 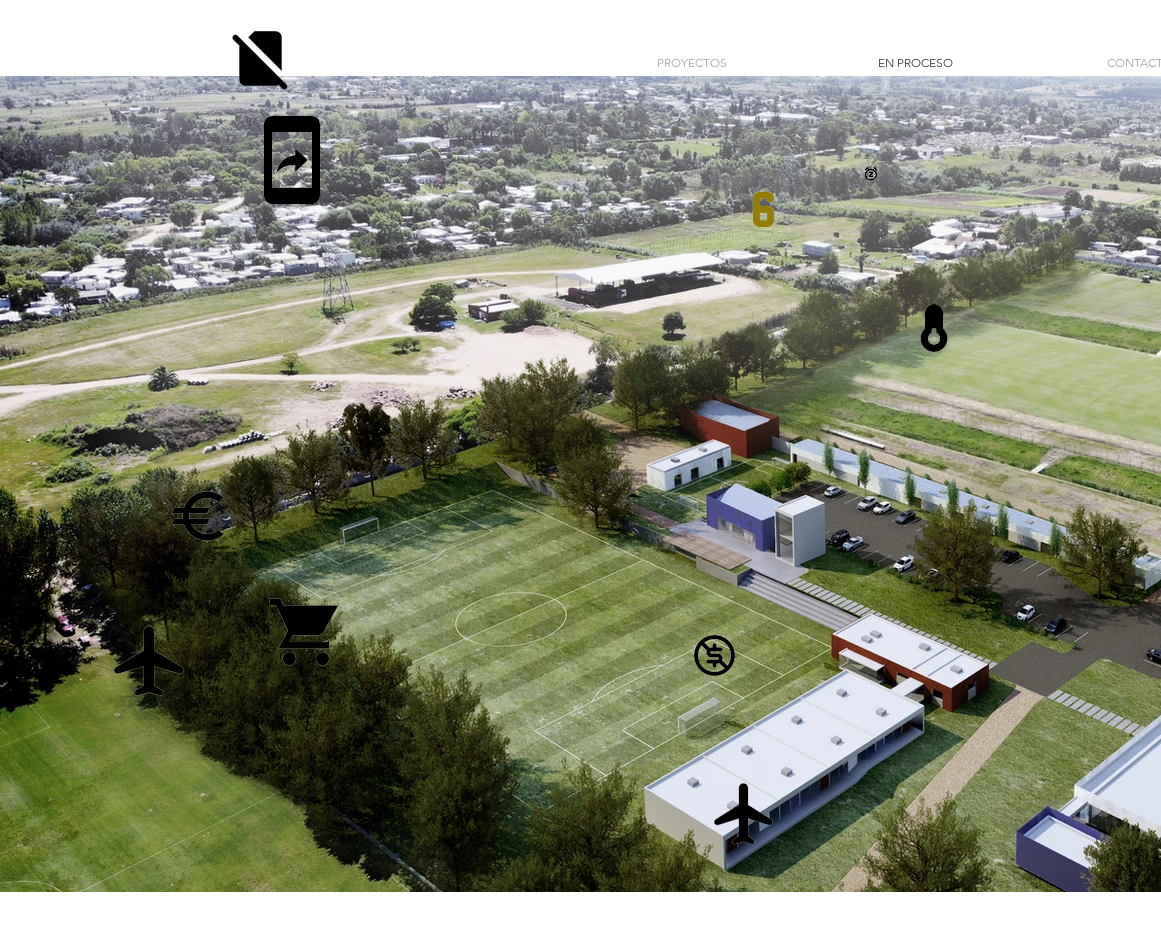 I want to click on view or manage euro currency settings, so click(x=199, y=516).